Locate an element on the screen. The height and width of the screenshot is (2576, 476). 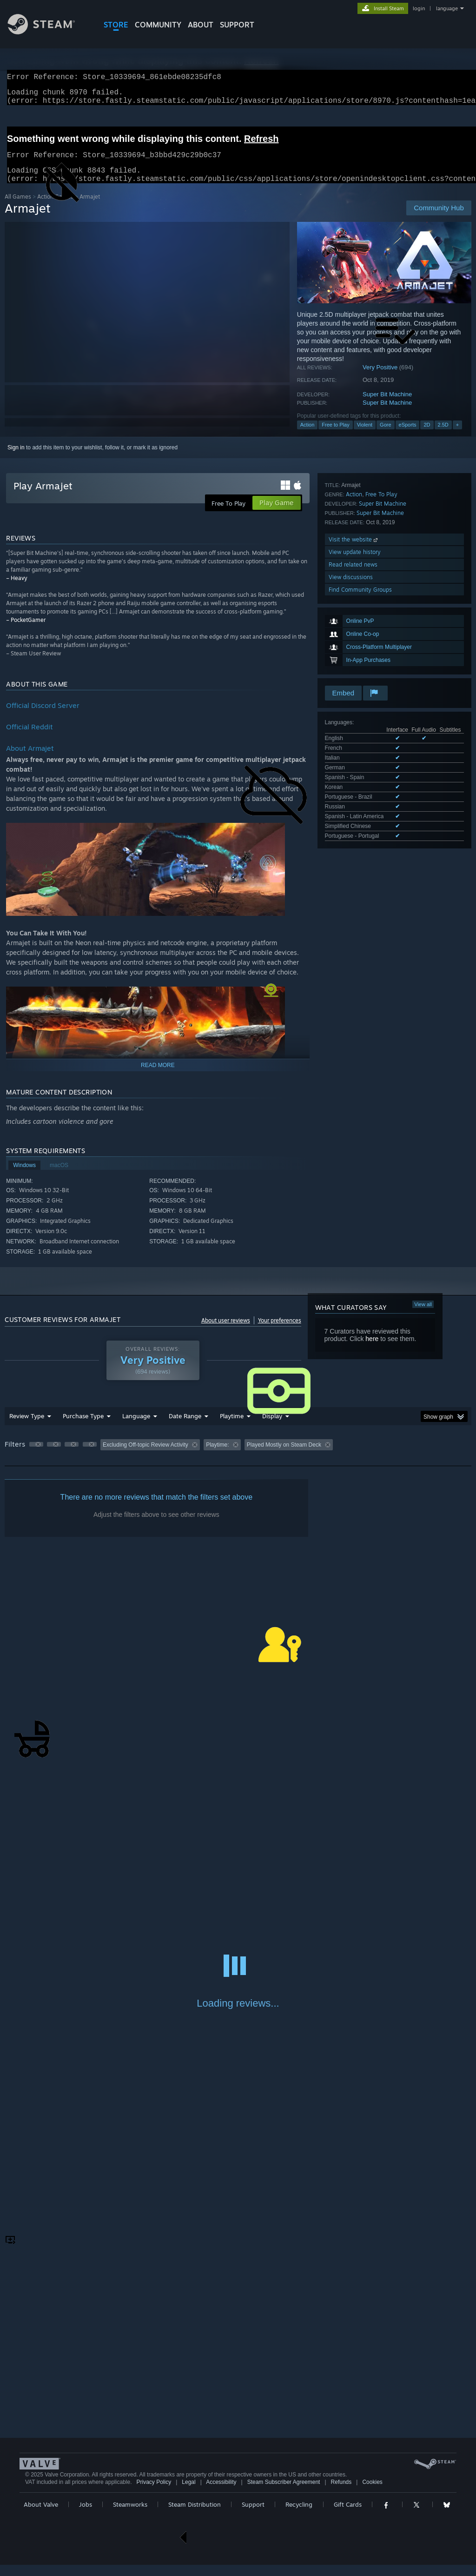
add current media to play next in queue is located at coordinates (10, 2240).